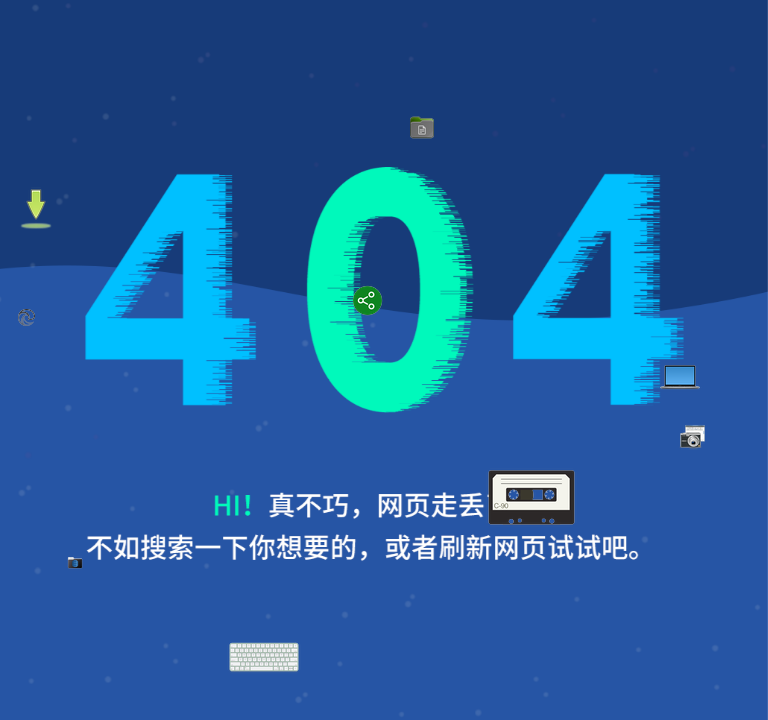 The image size is (768, 720). Describe the element at coordinates (75, 563) in the screenshot. I see `open dynamodb database files folder` at that location.